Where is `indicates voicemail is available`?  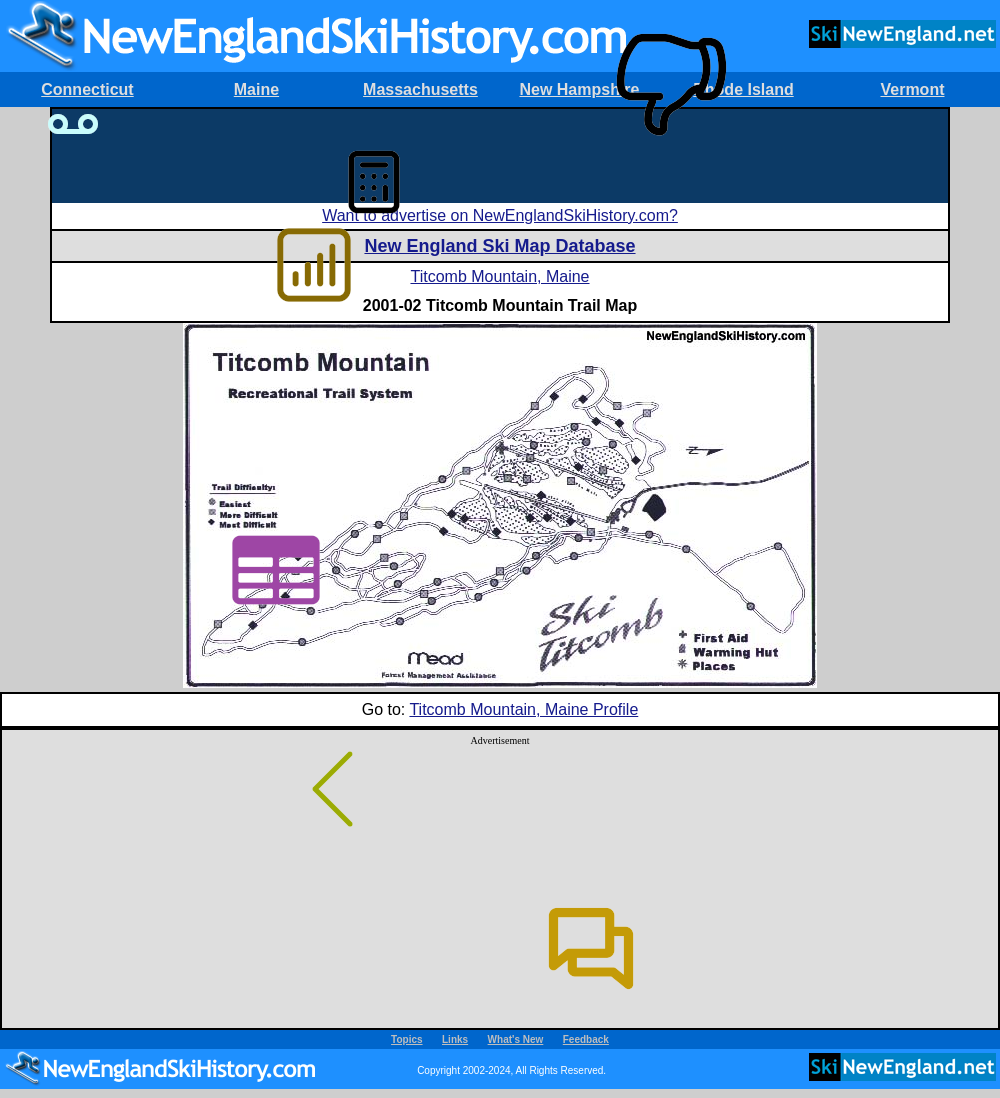 indicates voicemail is available is located at coordinates (73, 124).